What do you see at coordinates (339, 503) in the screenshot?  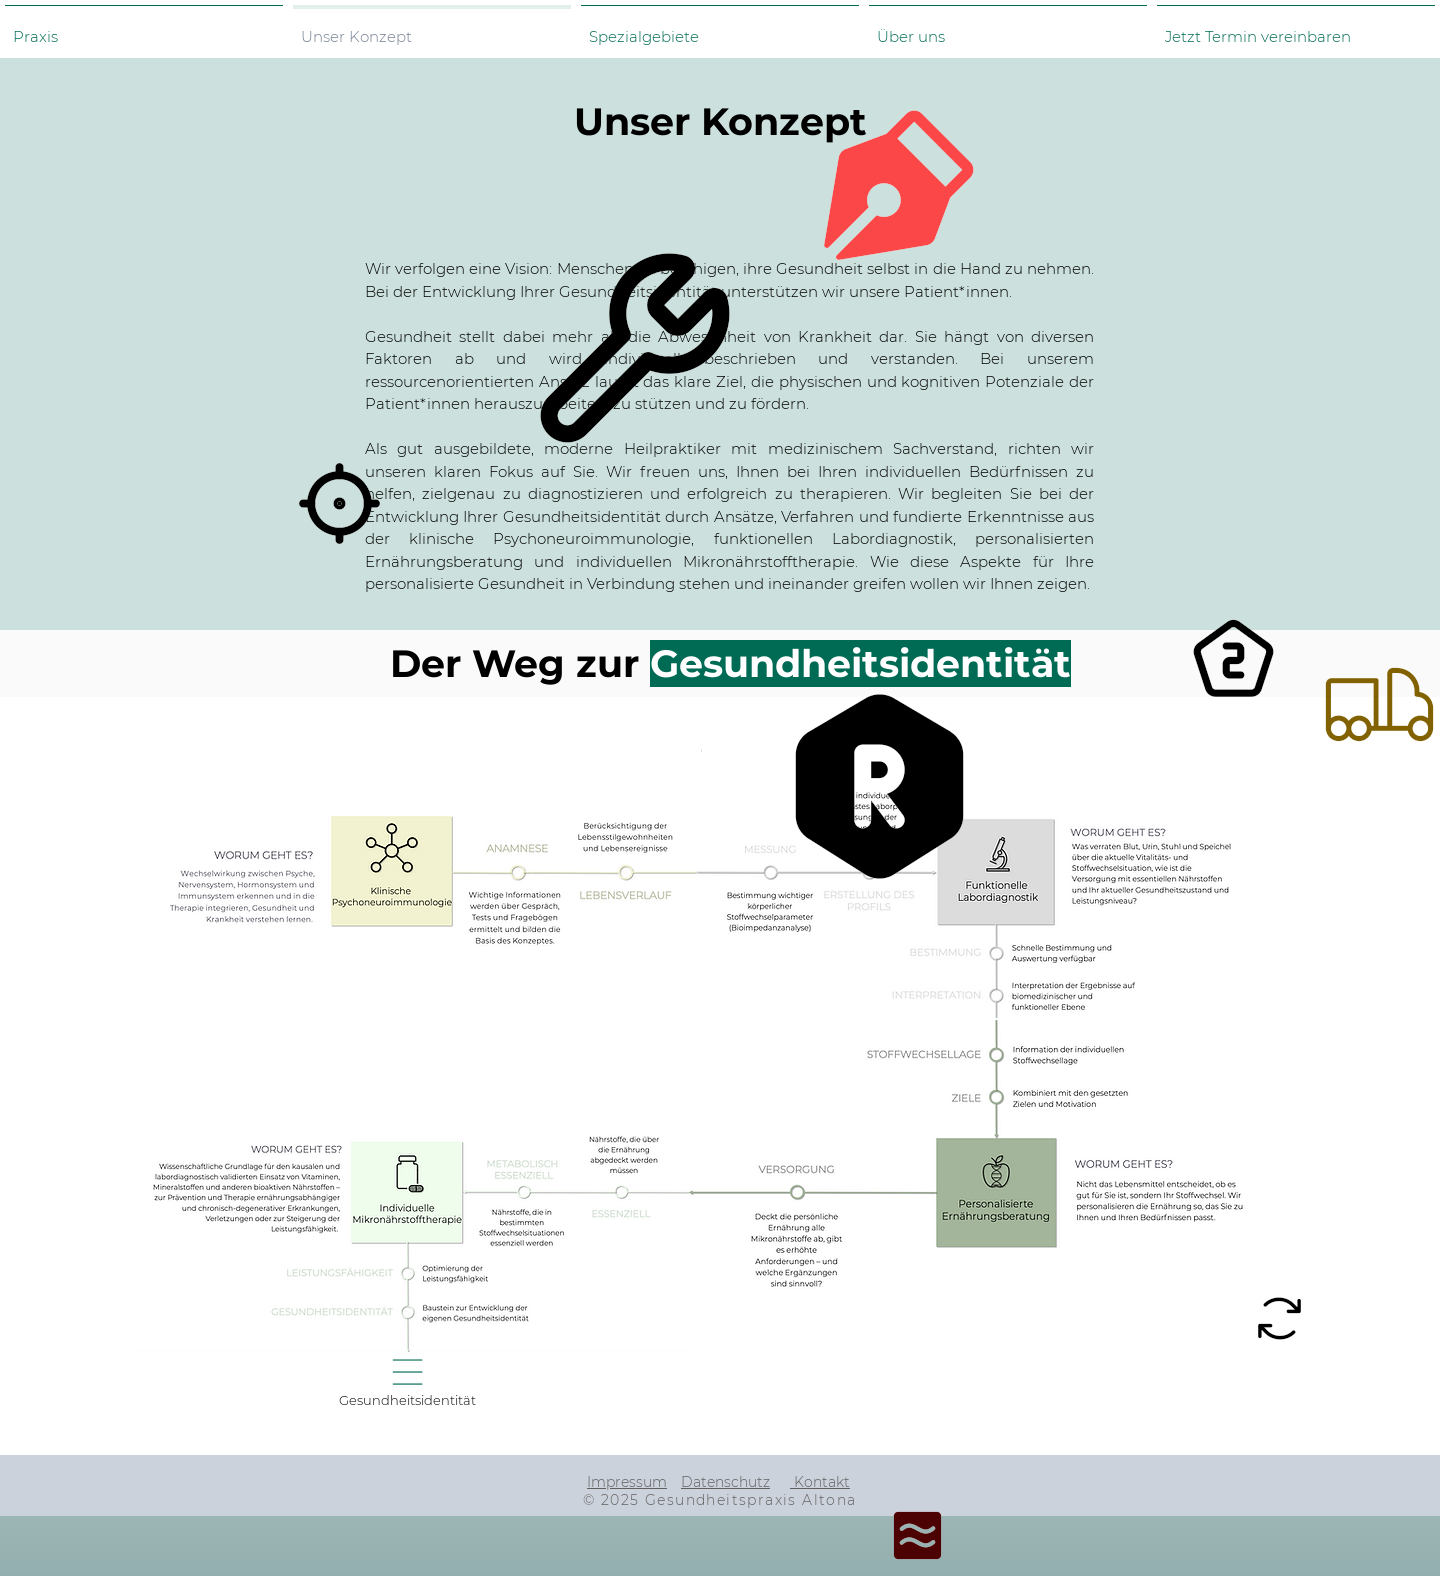 I see `center or focus on current location` at bounding box center [339, 503].